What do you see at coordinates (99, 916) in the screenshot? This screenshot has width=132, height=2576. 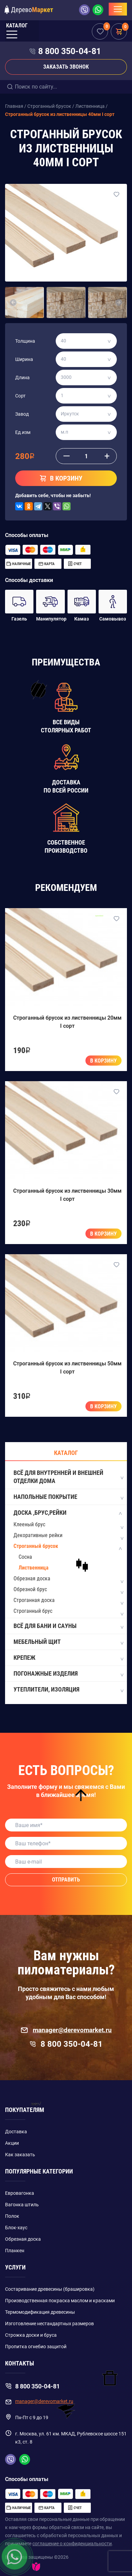 I see `OpenText company logo` at bounding box center [99, 916].